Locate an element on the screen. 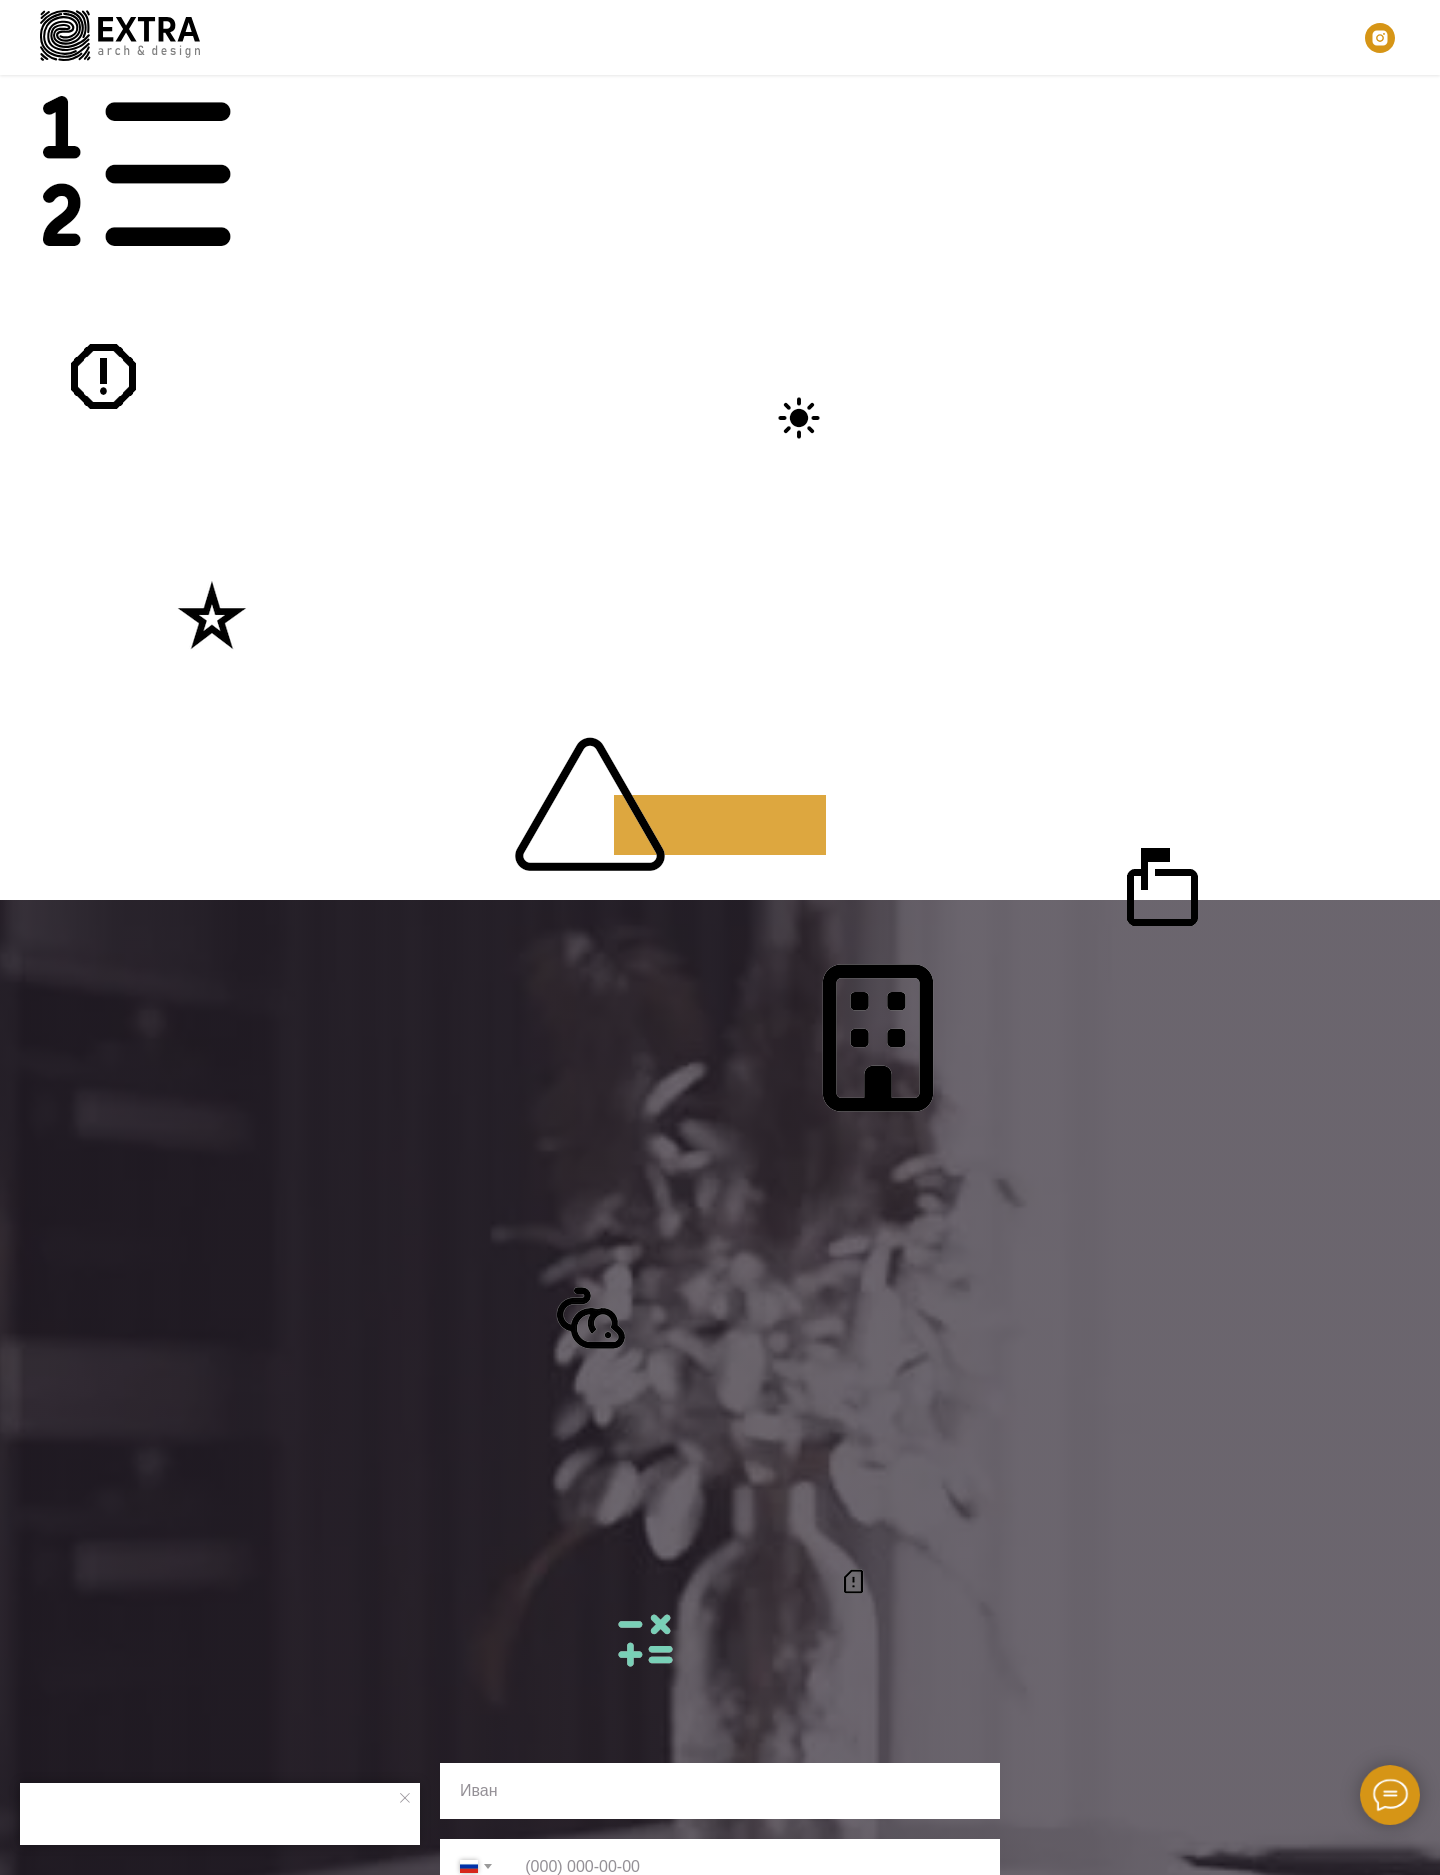 This screenshot has height=1875, width=1440. indicates a warning or caution state is located at coordinates (590, 807).